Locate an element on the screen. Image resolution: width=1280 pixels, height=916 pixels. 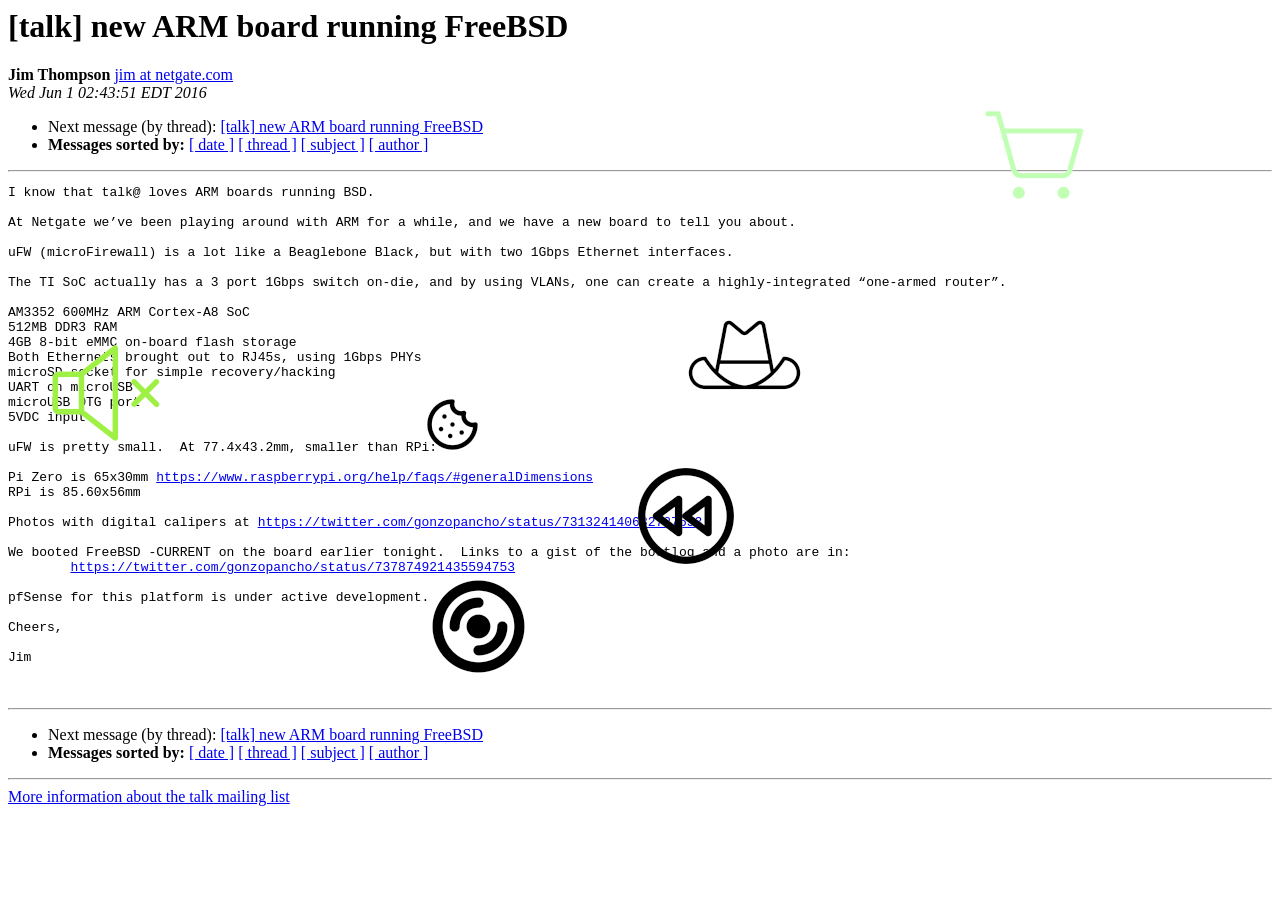
manage cookie preferences is located at coordinates (452, 424).